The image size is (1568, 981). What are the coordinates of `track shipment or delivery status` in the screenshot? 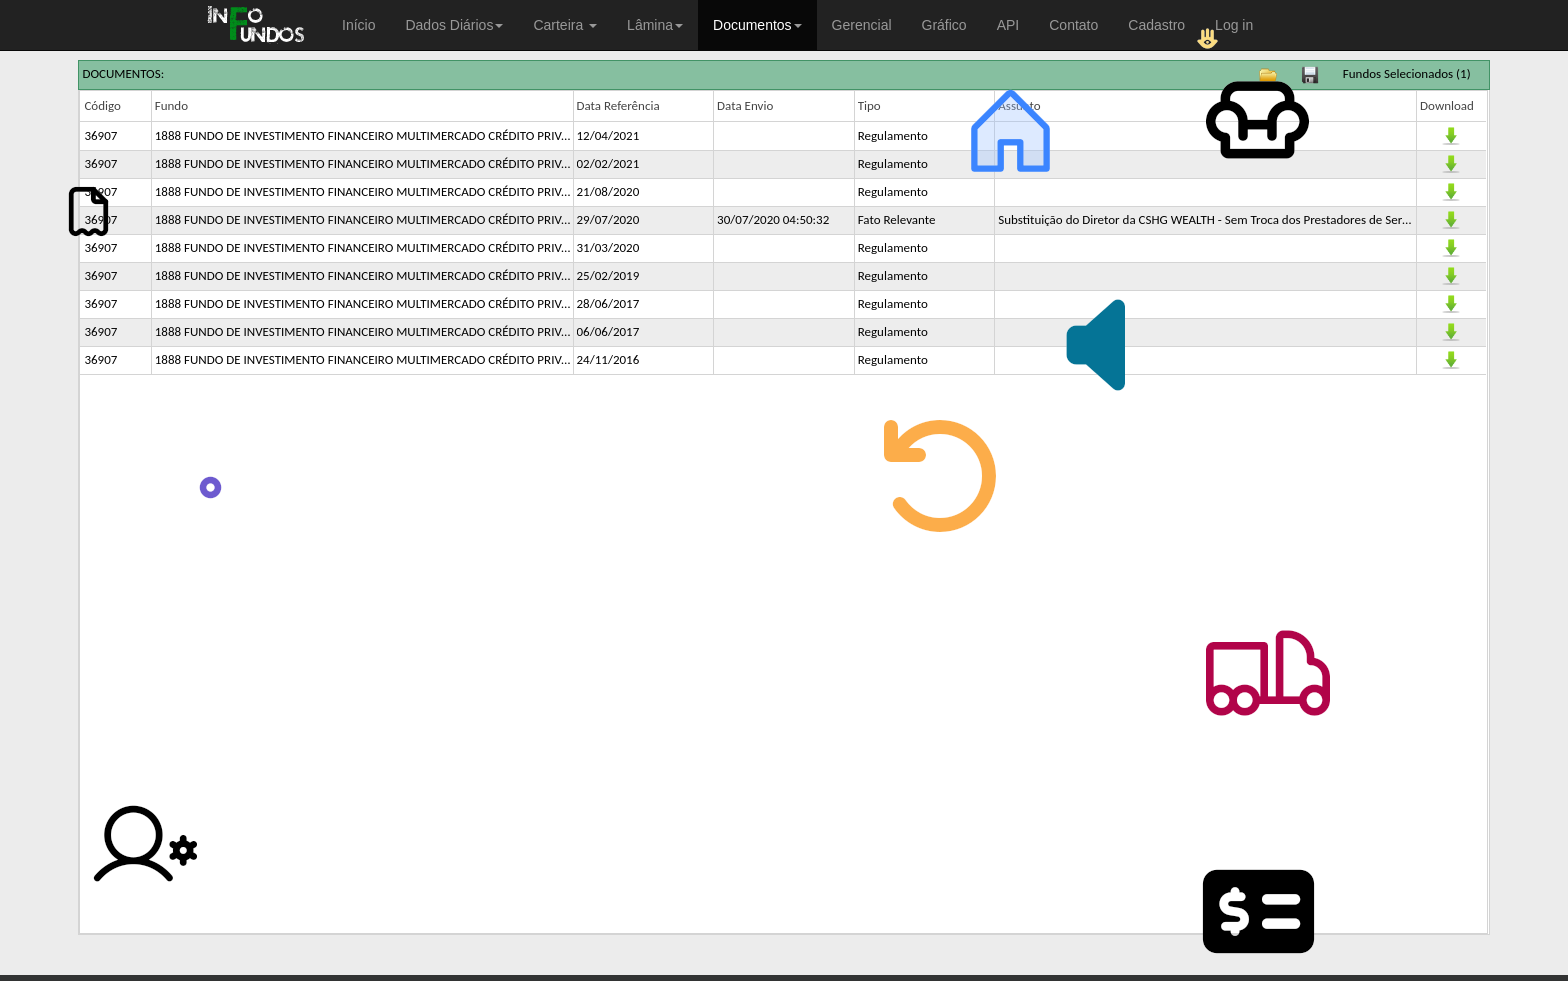 It's located at (1268, 673).